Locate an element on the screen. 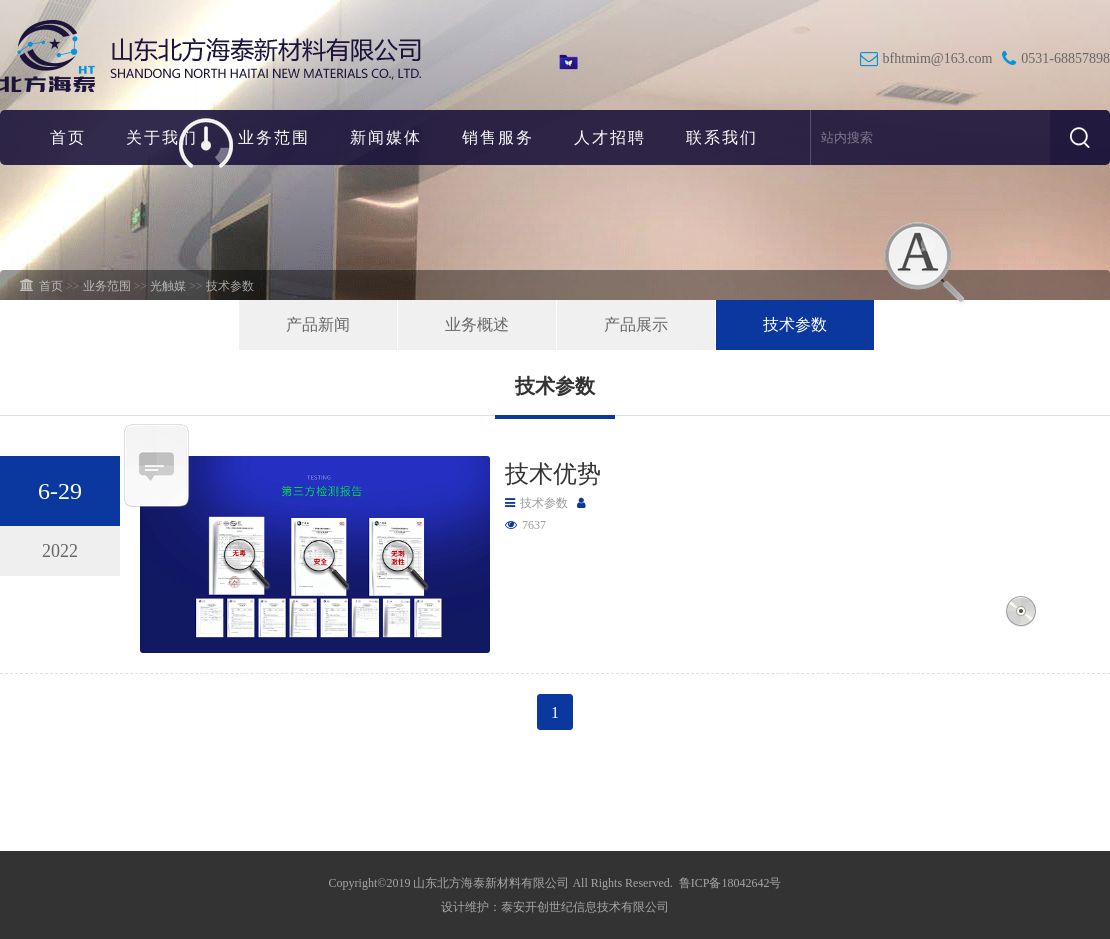 This screenshot has width=1110, height=939. open wondershare ubackit backup folder is located at coordinates (568, 62).